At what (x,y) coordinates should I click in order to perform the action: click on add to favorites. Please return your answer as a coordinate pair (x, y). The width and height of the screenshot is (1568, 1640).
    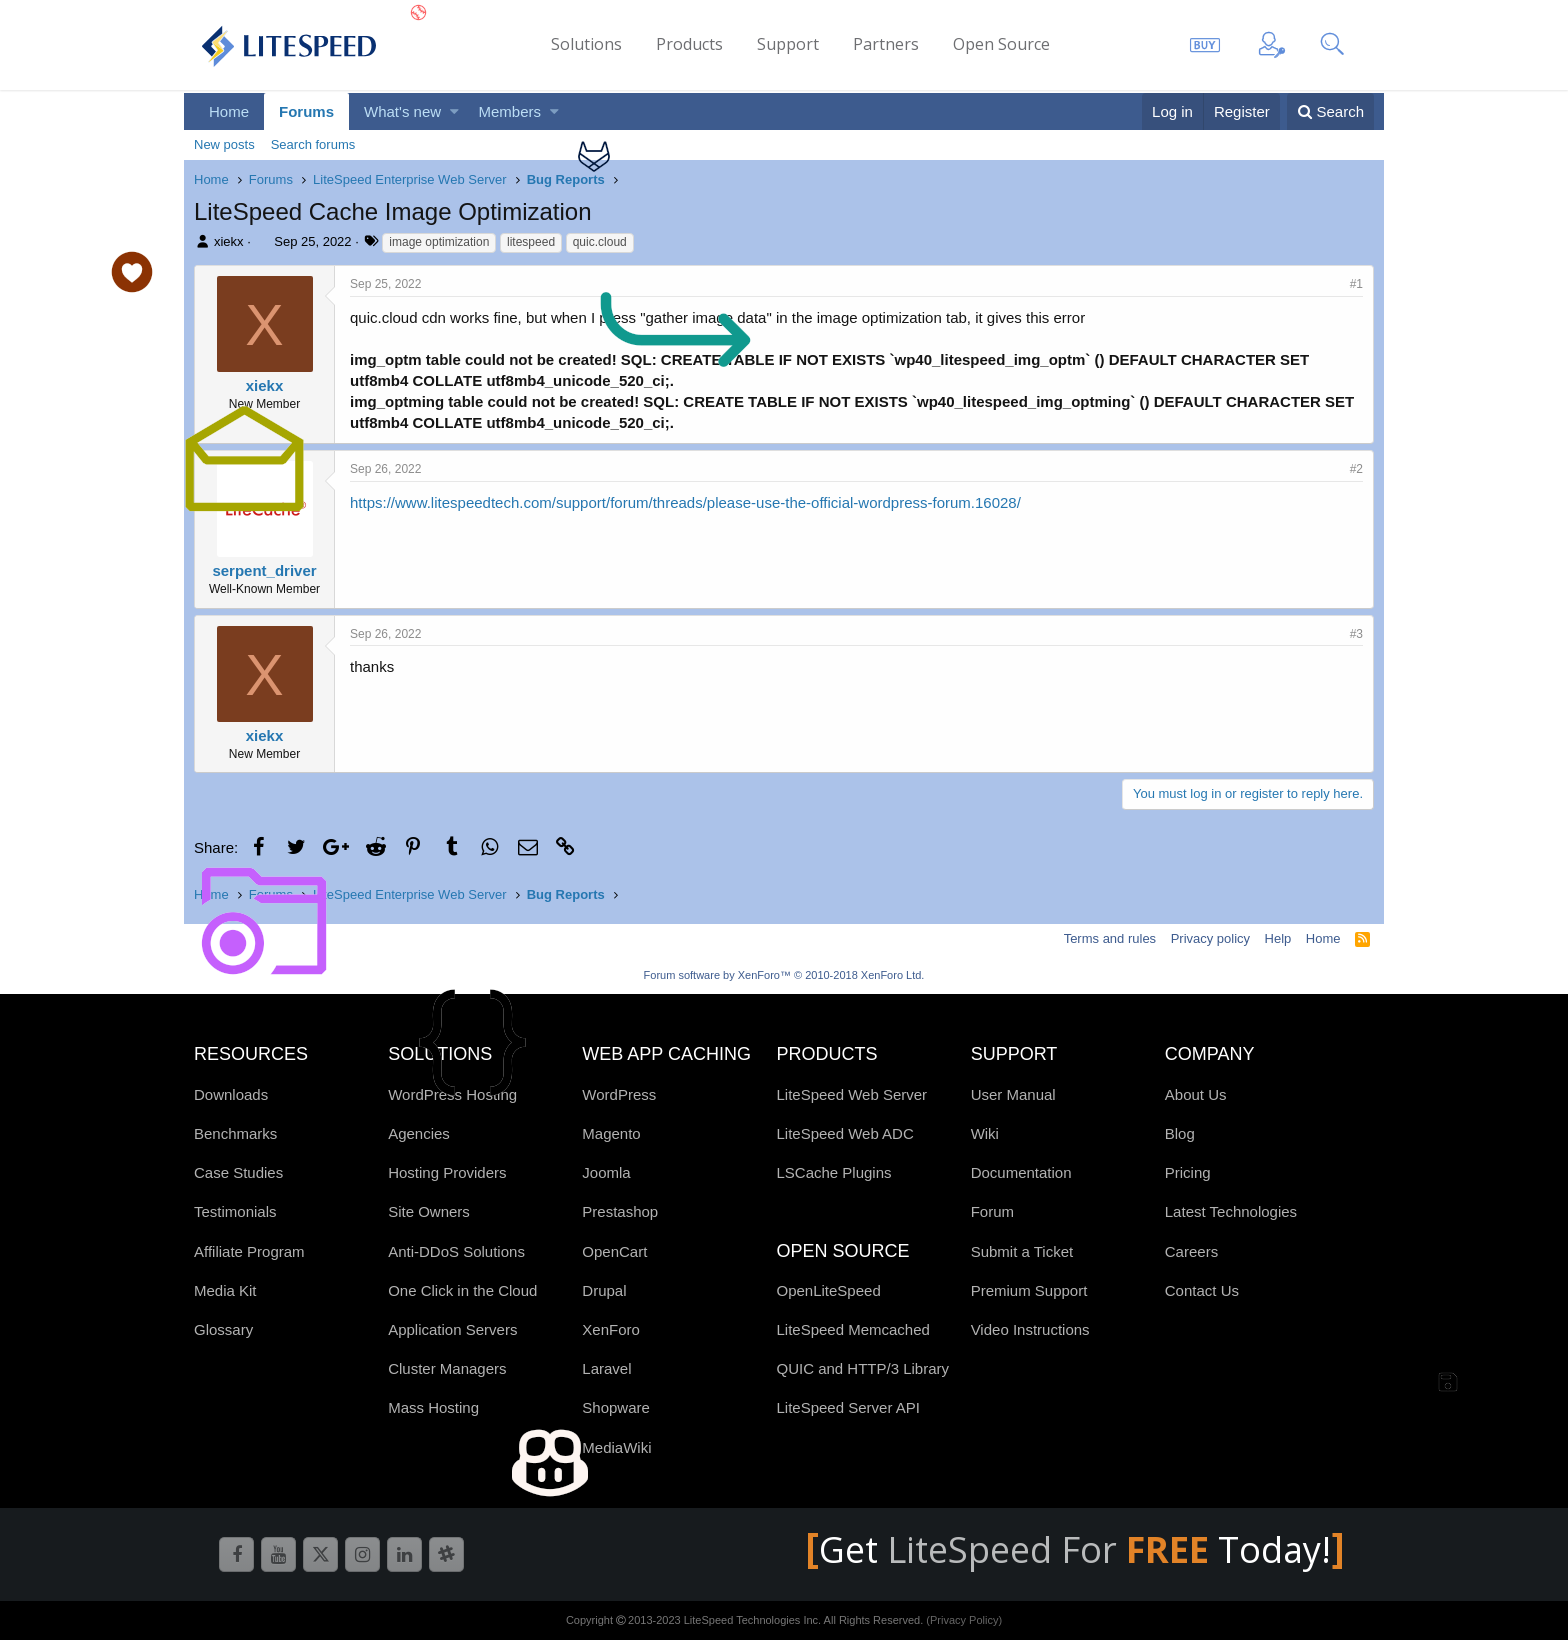
    Looking at the image, I should click on (132, 272).